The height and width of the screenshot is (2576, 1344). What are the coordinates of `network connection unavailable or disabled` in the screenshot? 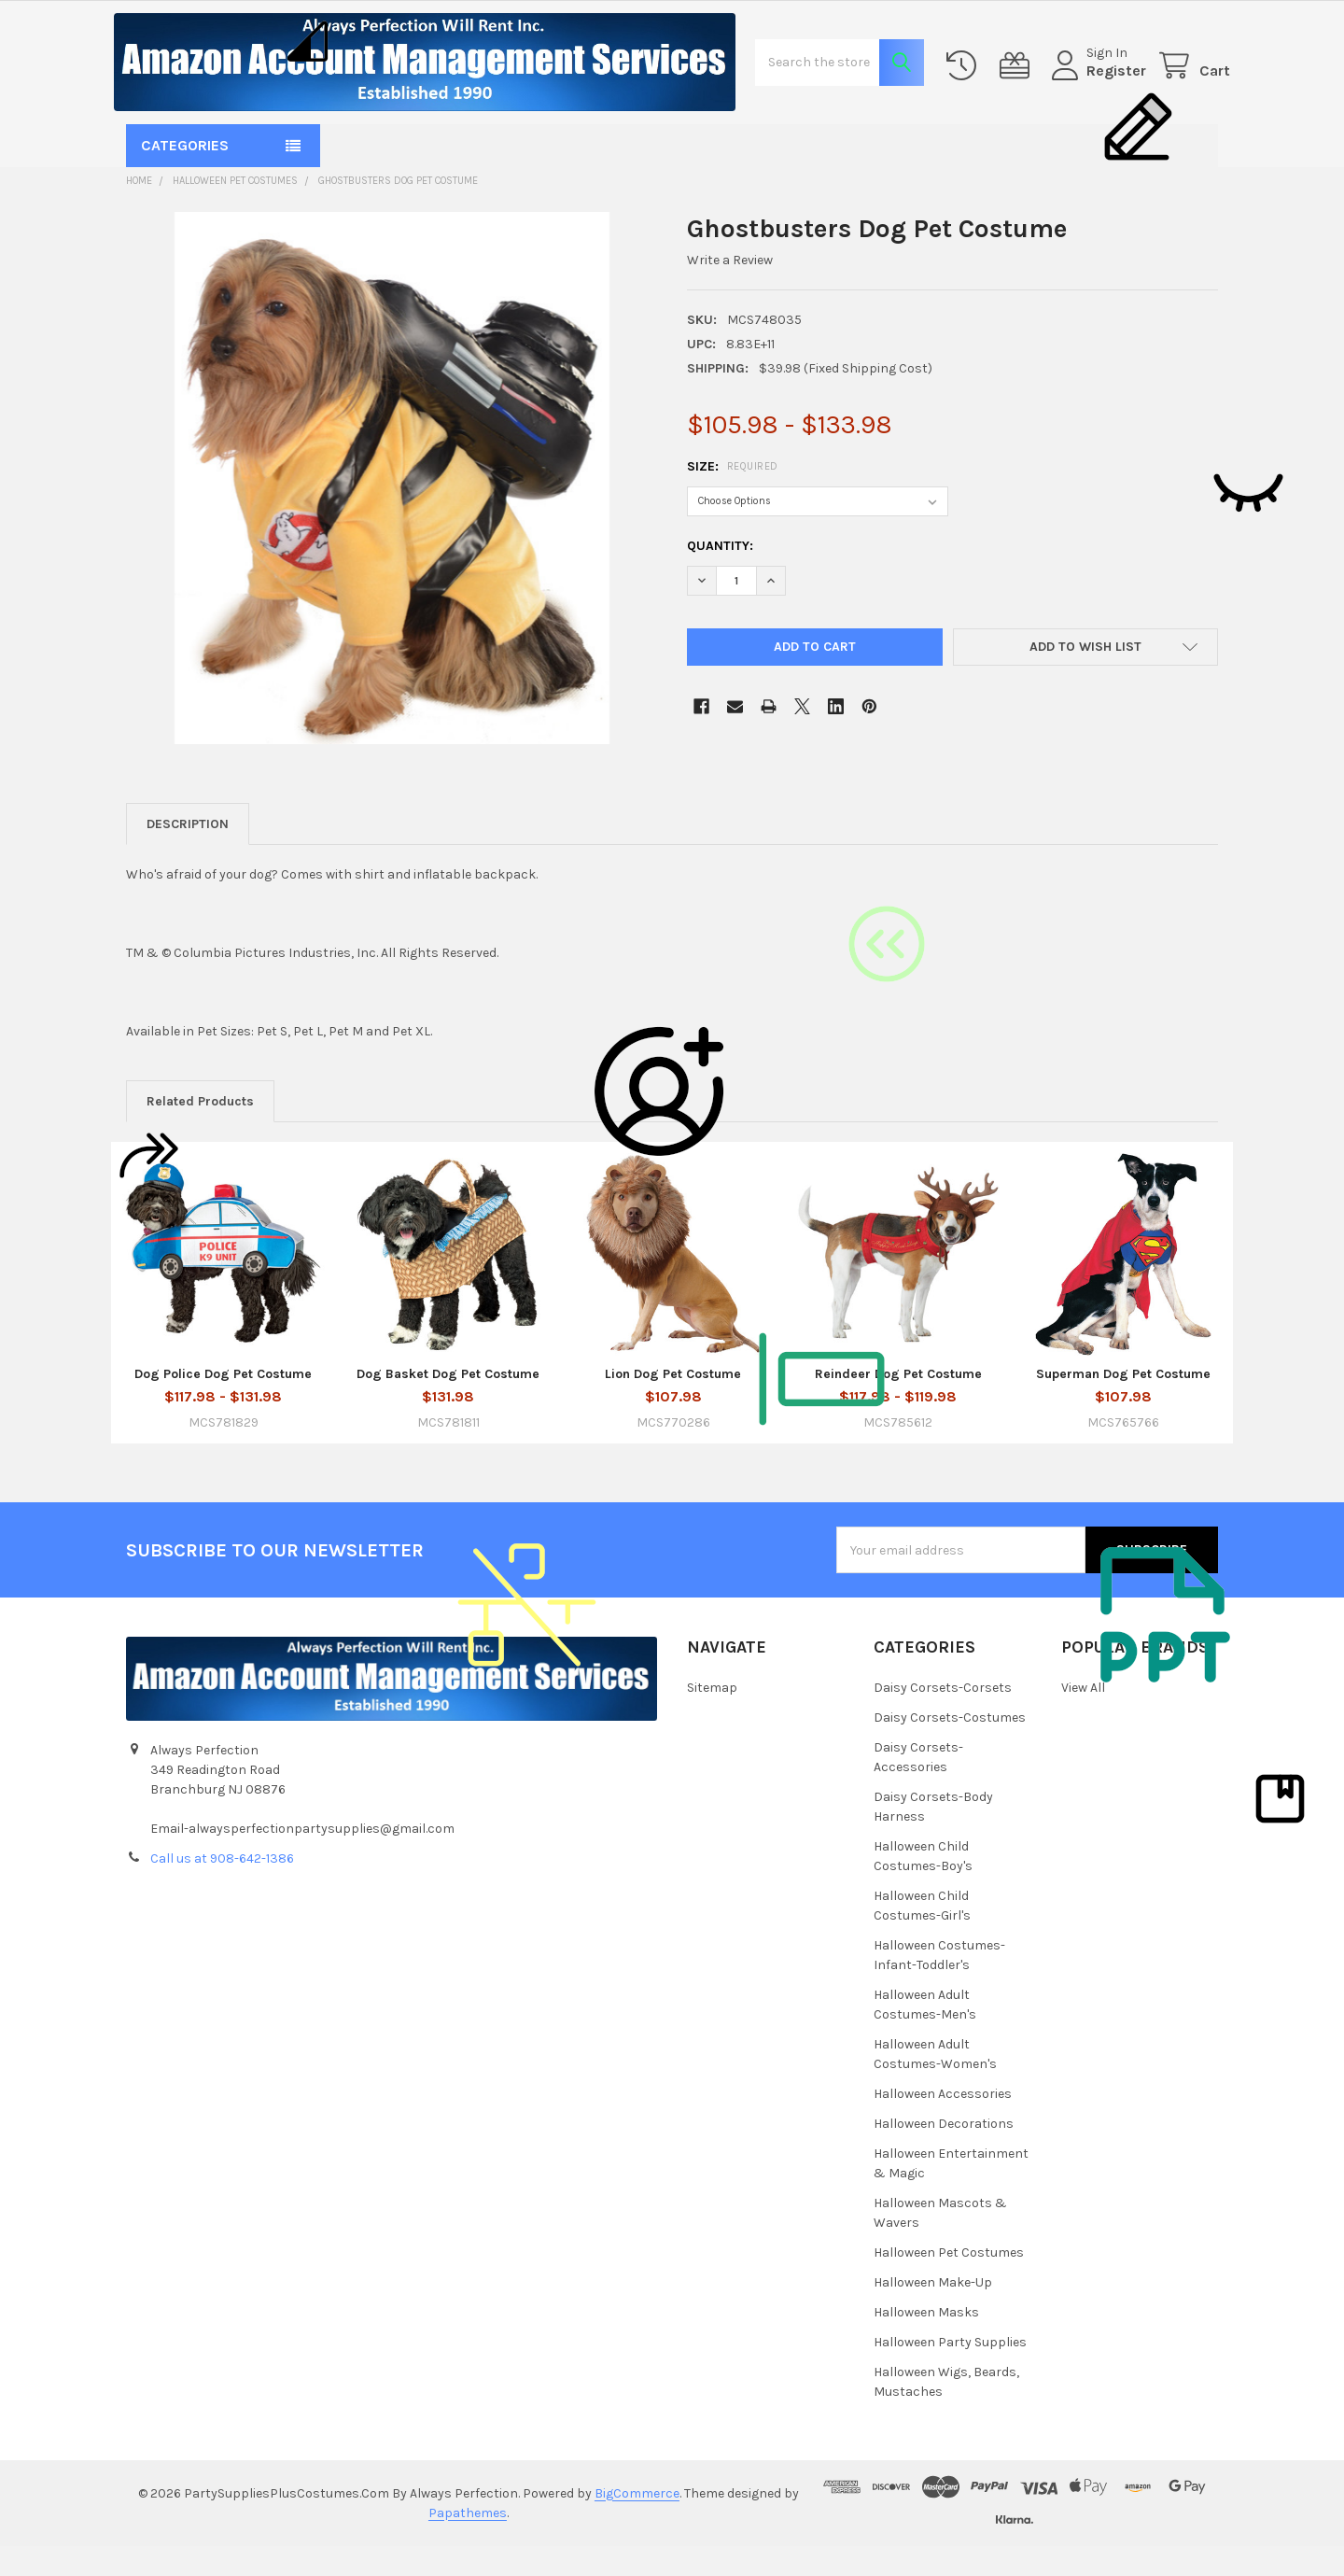 It's located at (526, 1607).